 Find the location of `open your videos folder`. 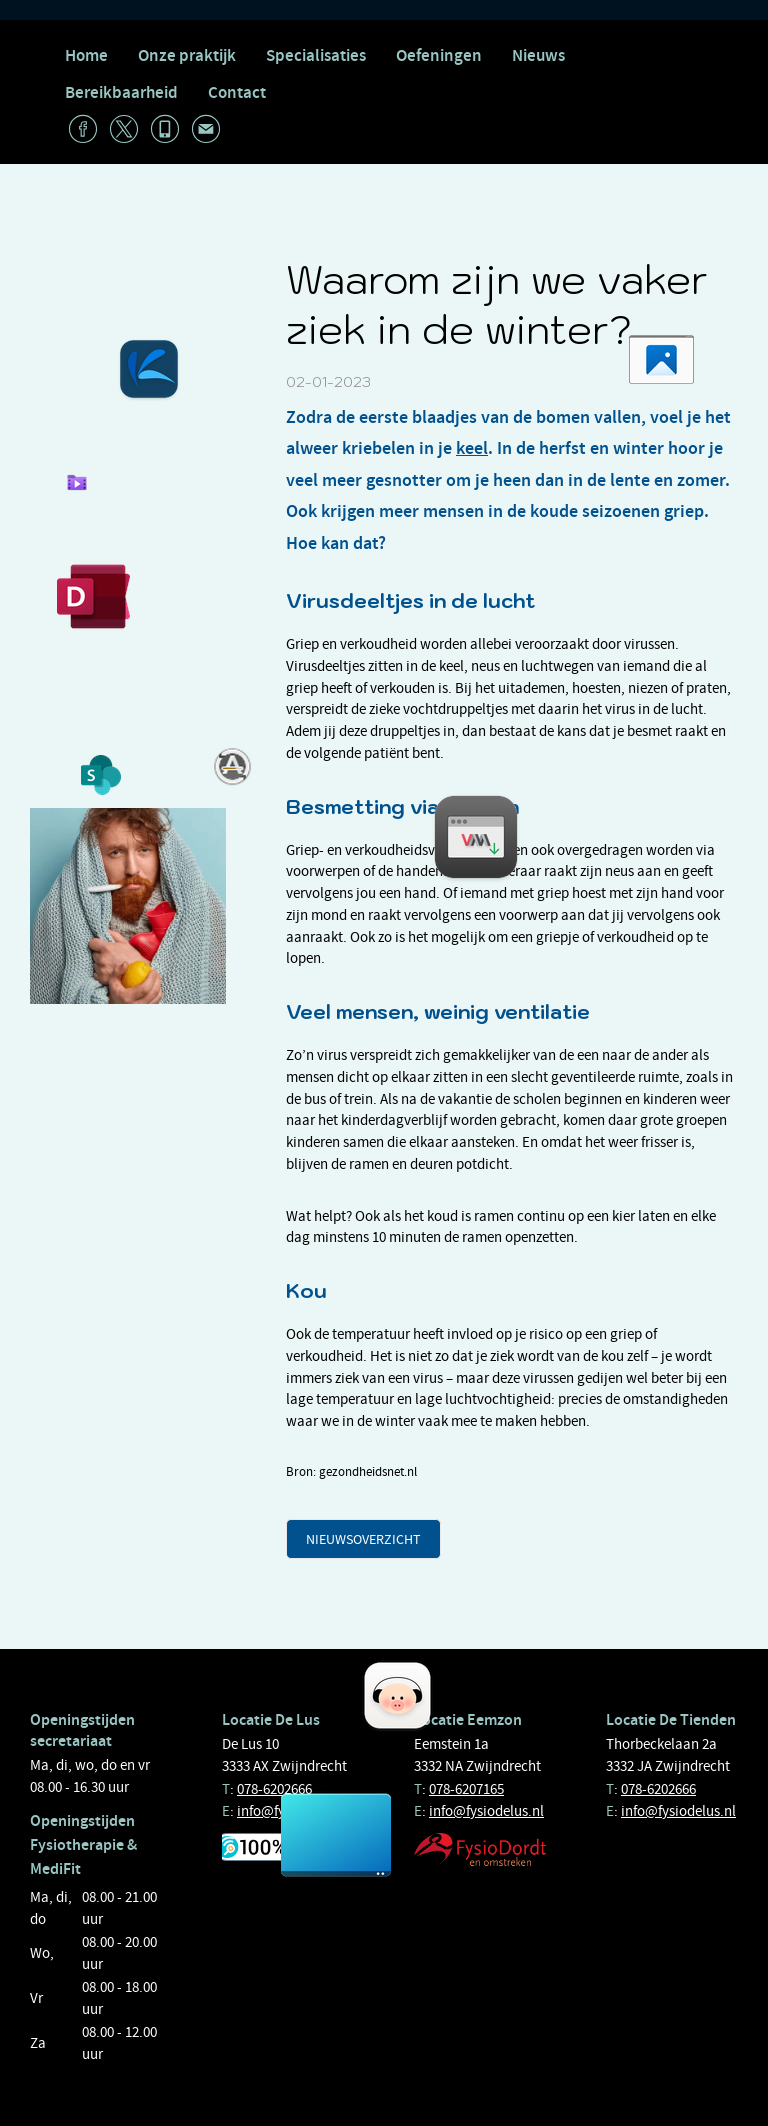

open your videos folder is located at coordinates (77, 483).